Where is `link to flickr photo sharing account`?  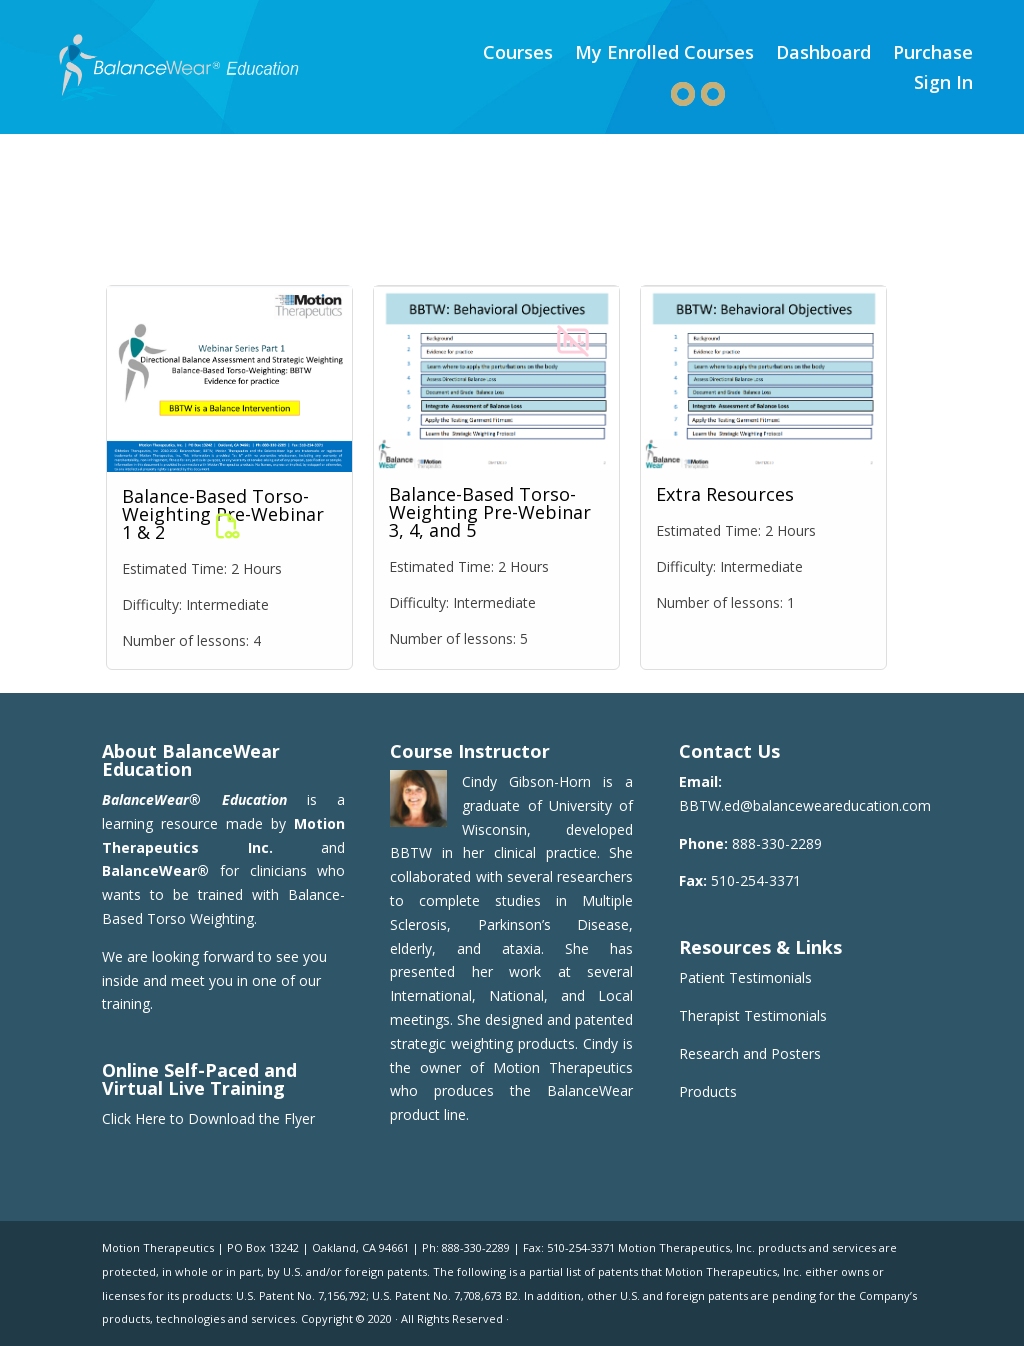 link to flickr photo sharing account is located at coordinates (698, 94).